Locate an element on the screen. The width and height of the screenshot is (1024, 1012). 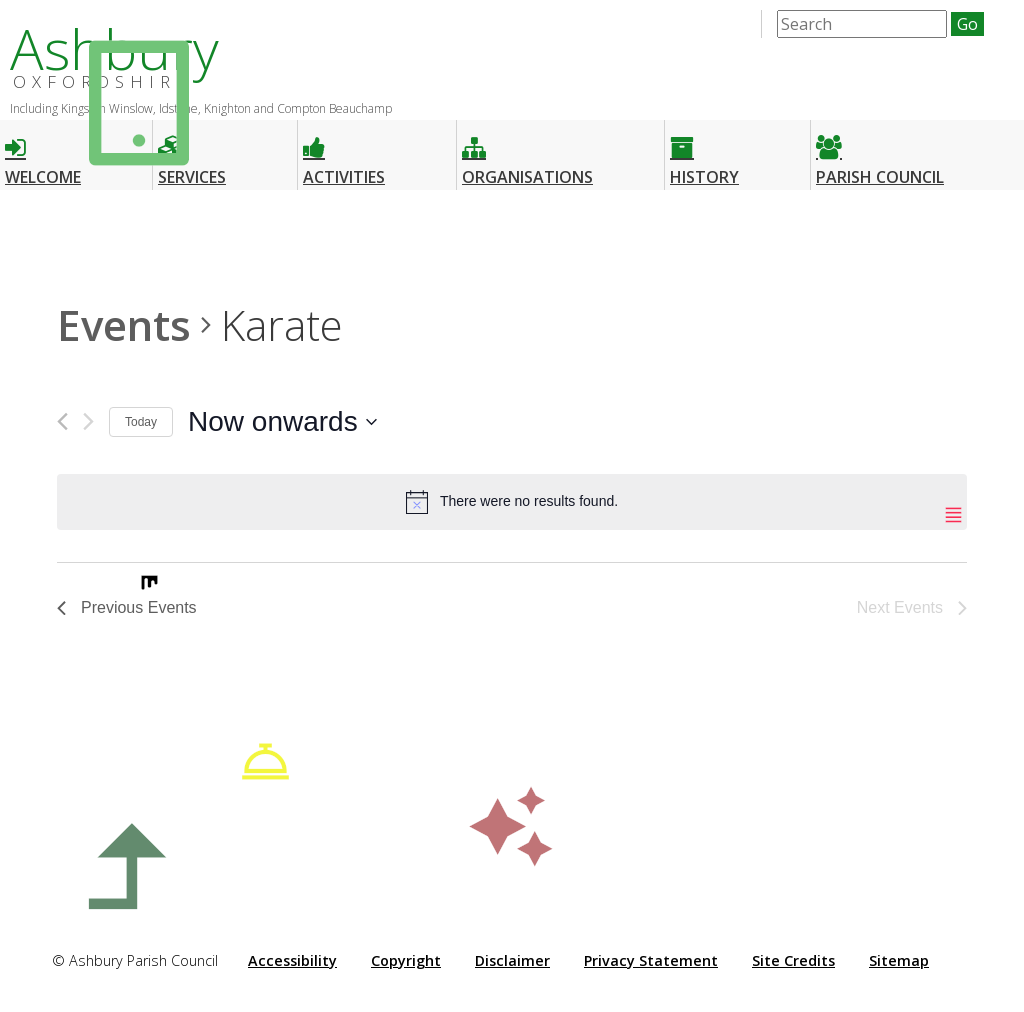
request customer service or support is located at coordinates (265, 762).